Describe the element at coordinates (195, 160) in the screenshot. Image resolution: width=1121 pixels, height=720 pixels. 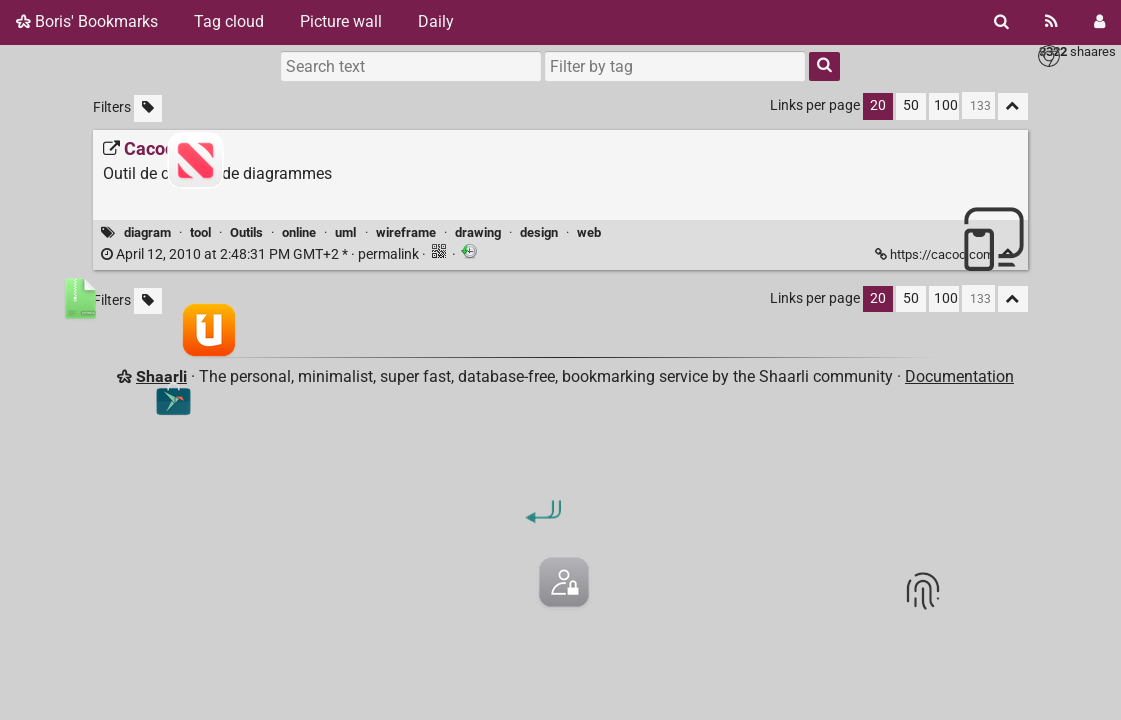
I see `open the Apple News app` at that location.